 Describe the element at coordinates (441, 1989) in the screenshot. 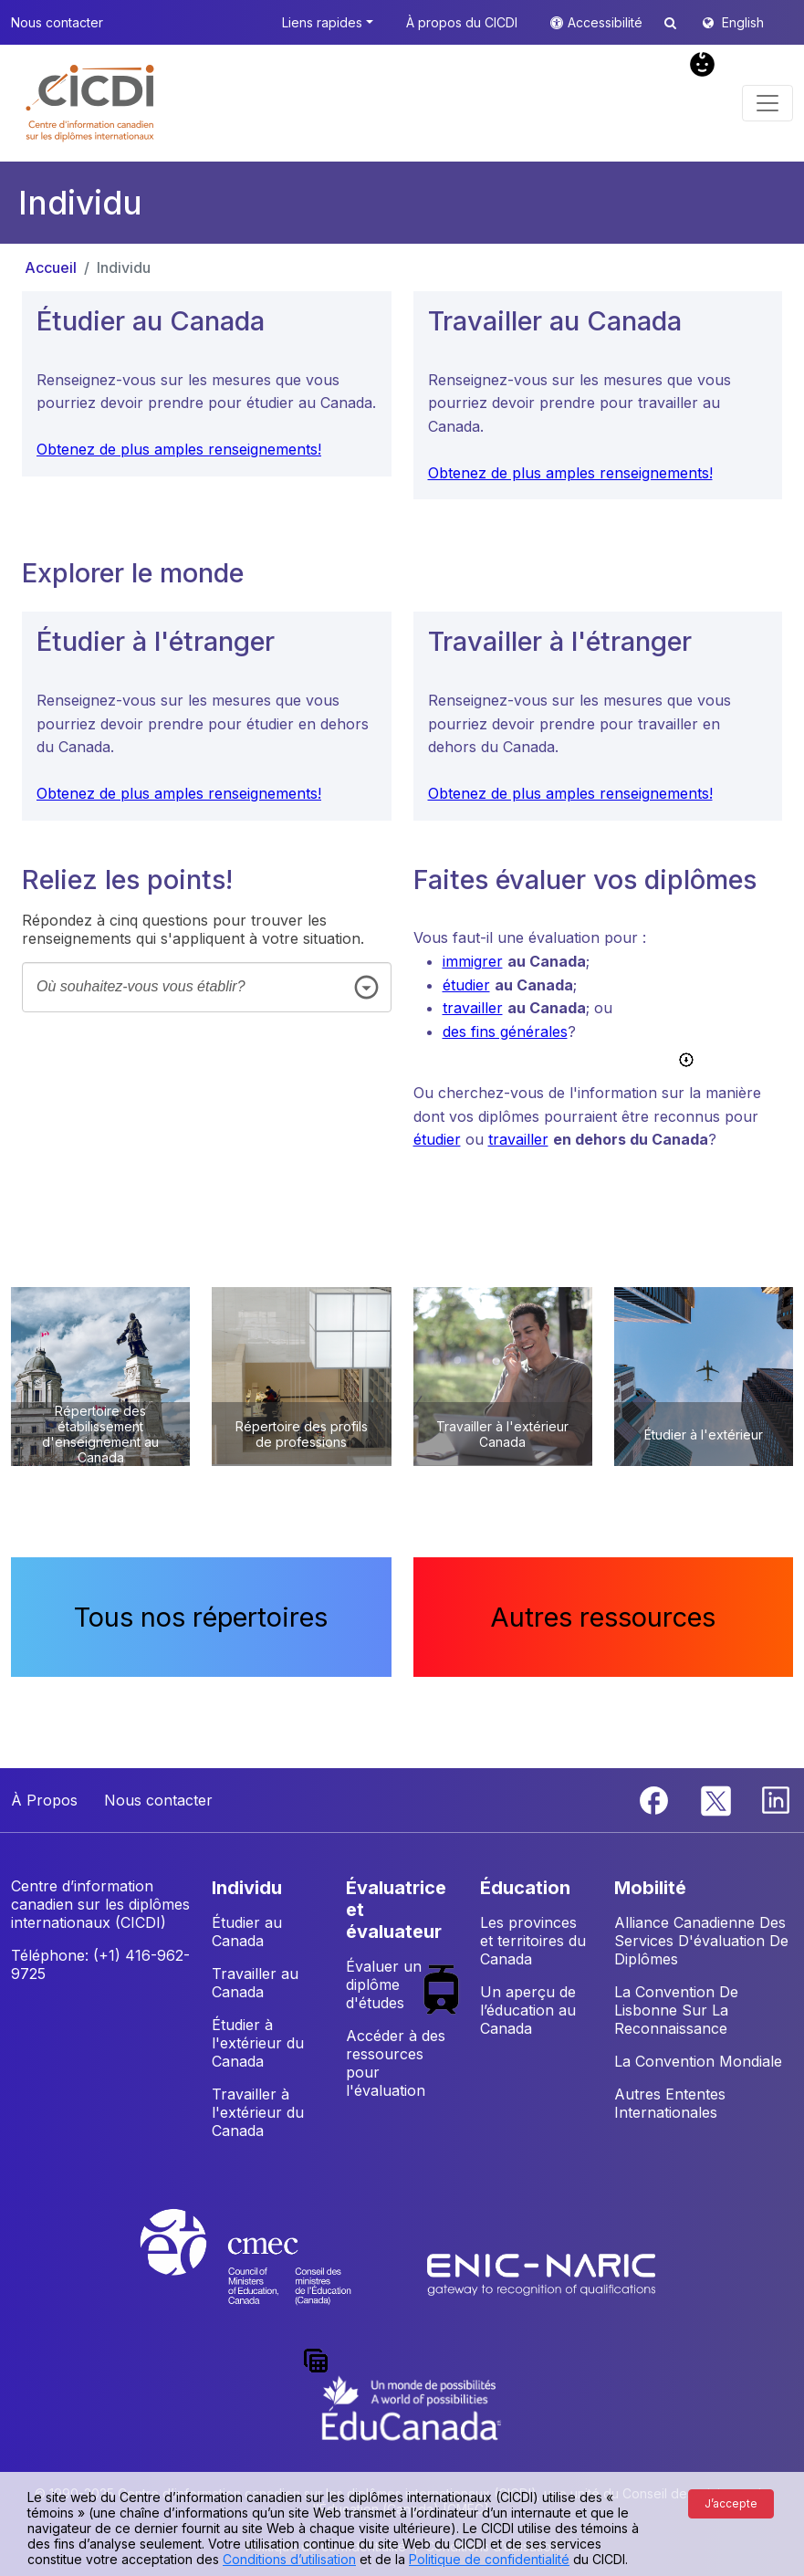

I see `view tram or light rail transit options` at that location.